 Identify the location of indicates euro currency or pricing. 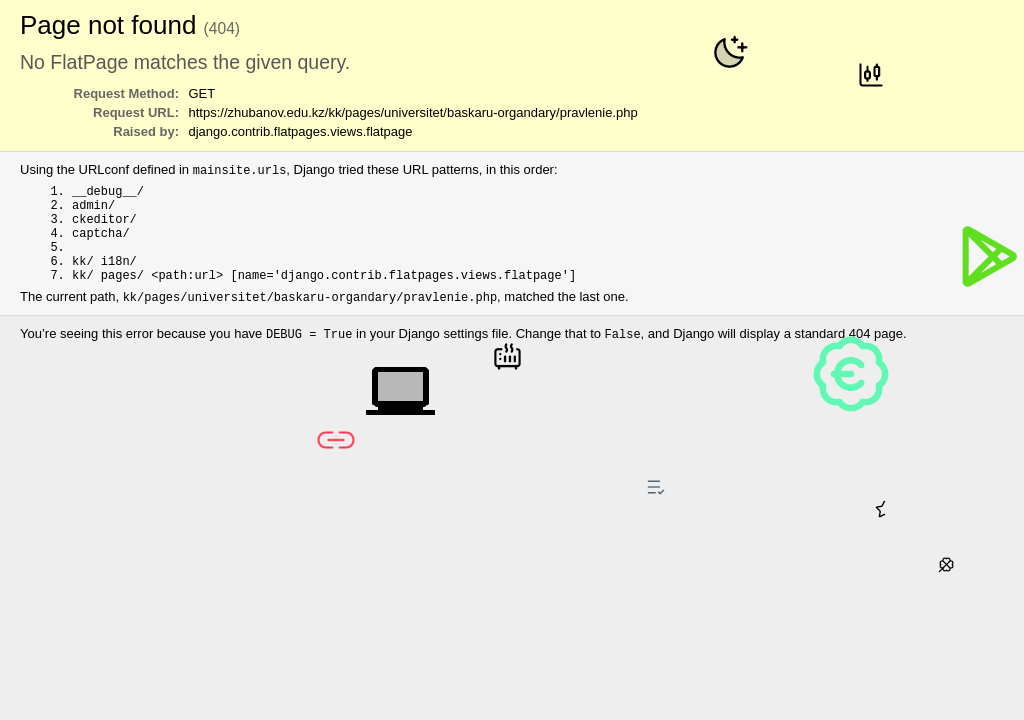
(851, 374).